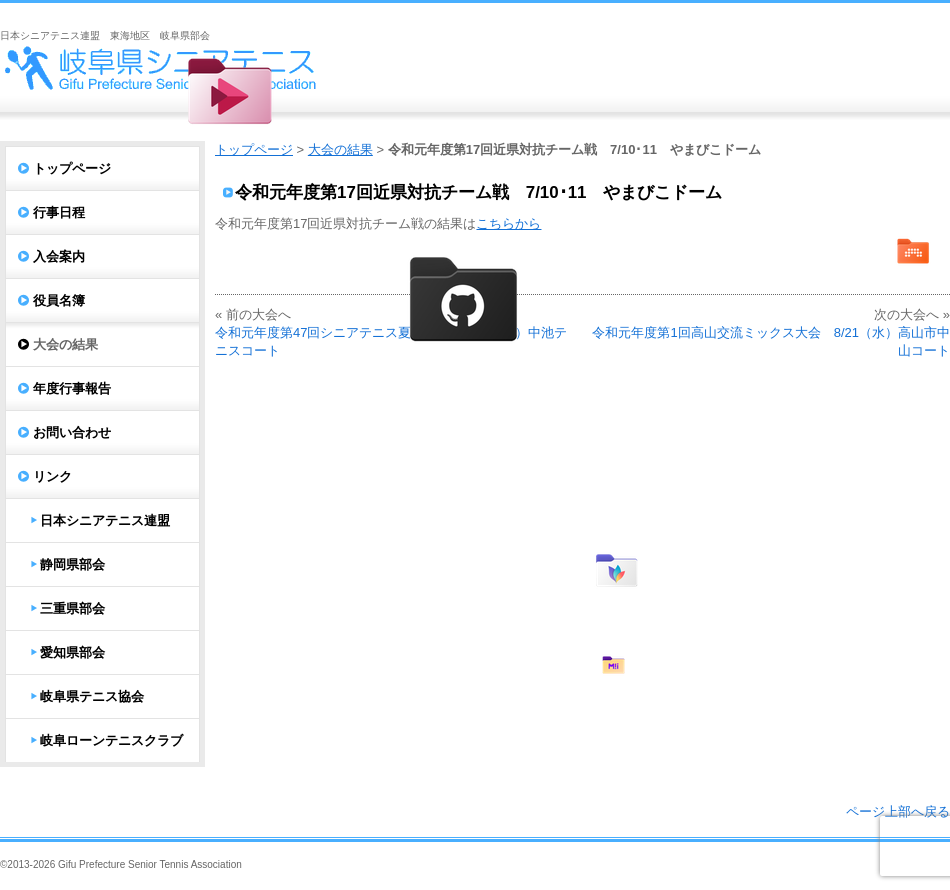 The width and height of the screenshot is (950, 890). What do you see at coordinates (613, 665) in the screenshot?
I see `open wondershare filmii video projects folder` at bounding box center [613, 665].